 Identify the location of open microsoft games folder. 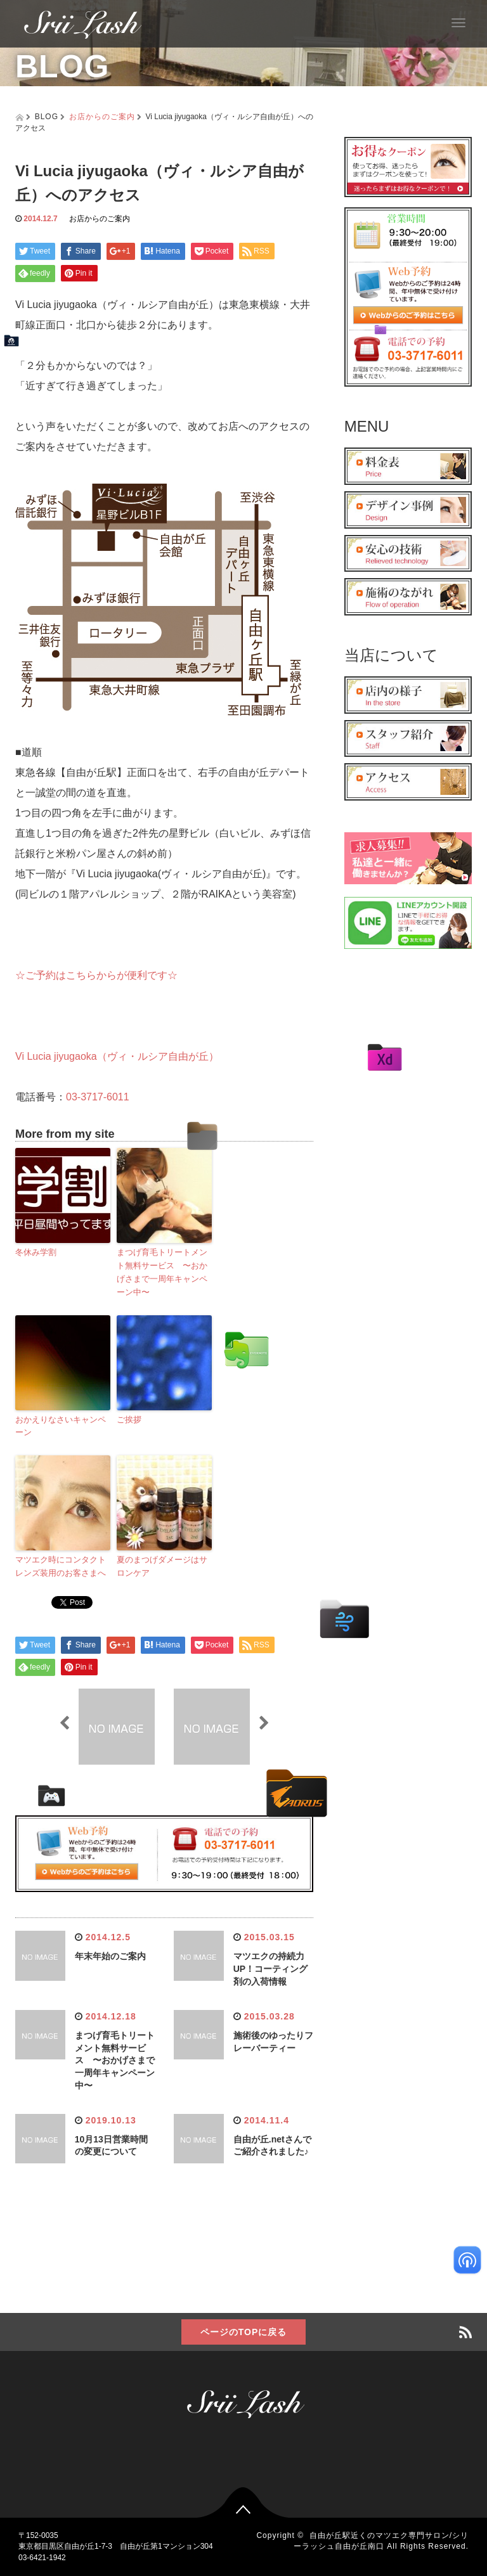
(51, 1796).